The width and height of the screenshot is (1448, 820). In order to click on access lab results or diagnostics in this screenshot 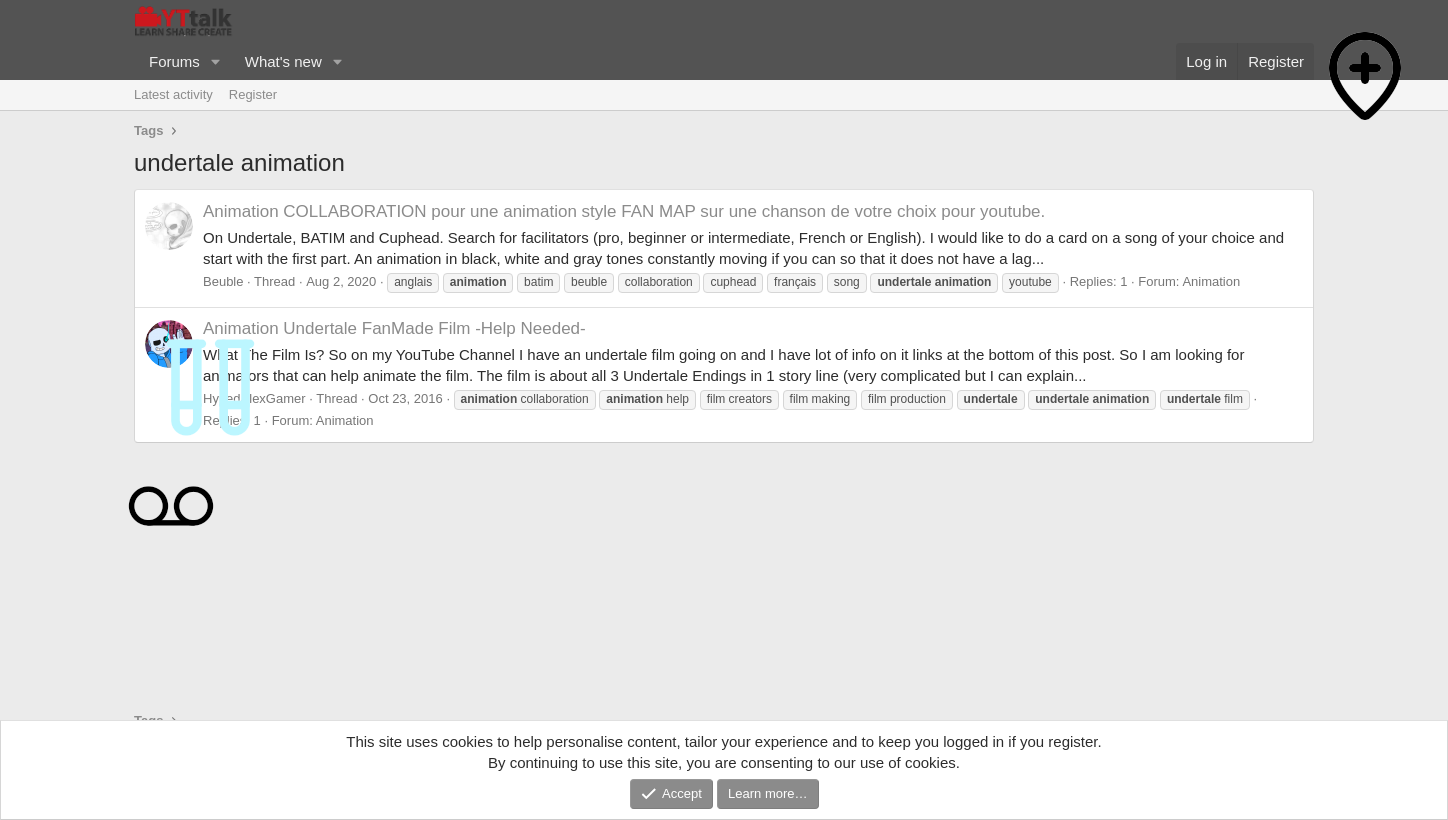, I will do `click(210, 387)`.